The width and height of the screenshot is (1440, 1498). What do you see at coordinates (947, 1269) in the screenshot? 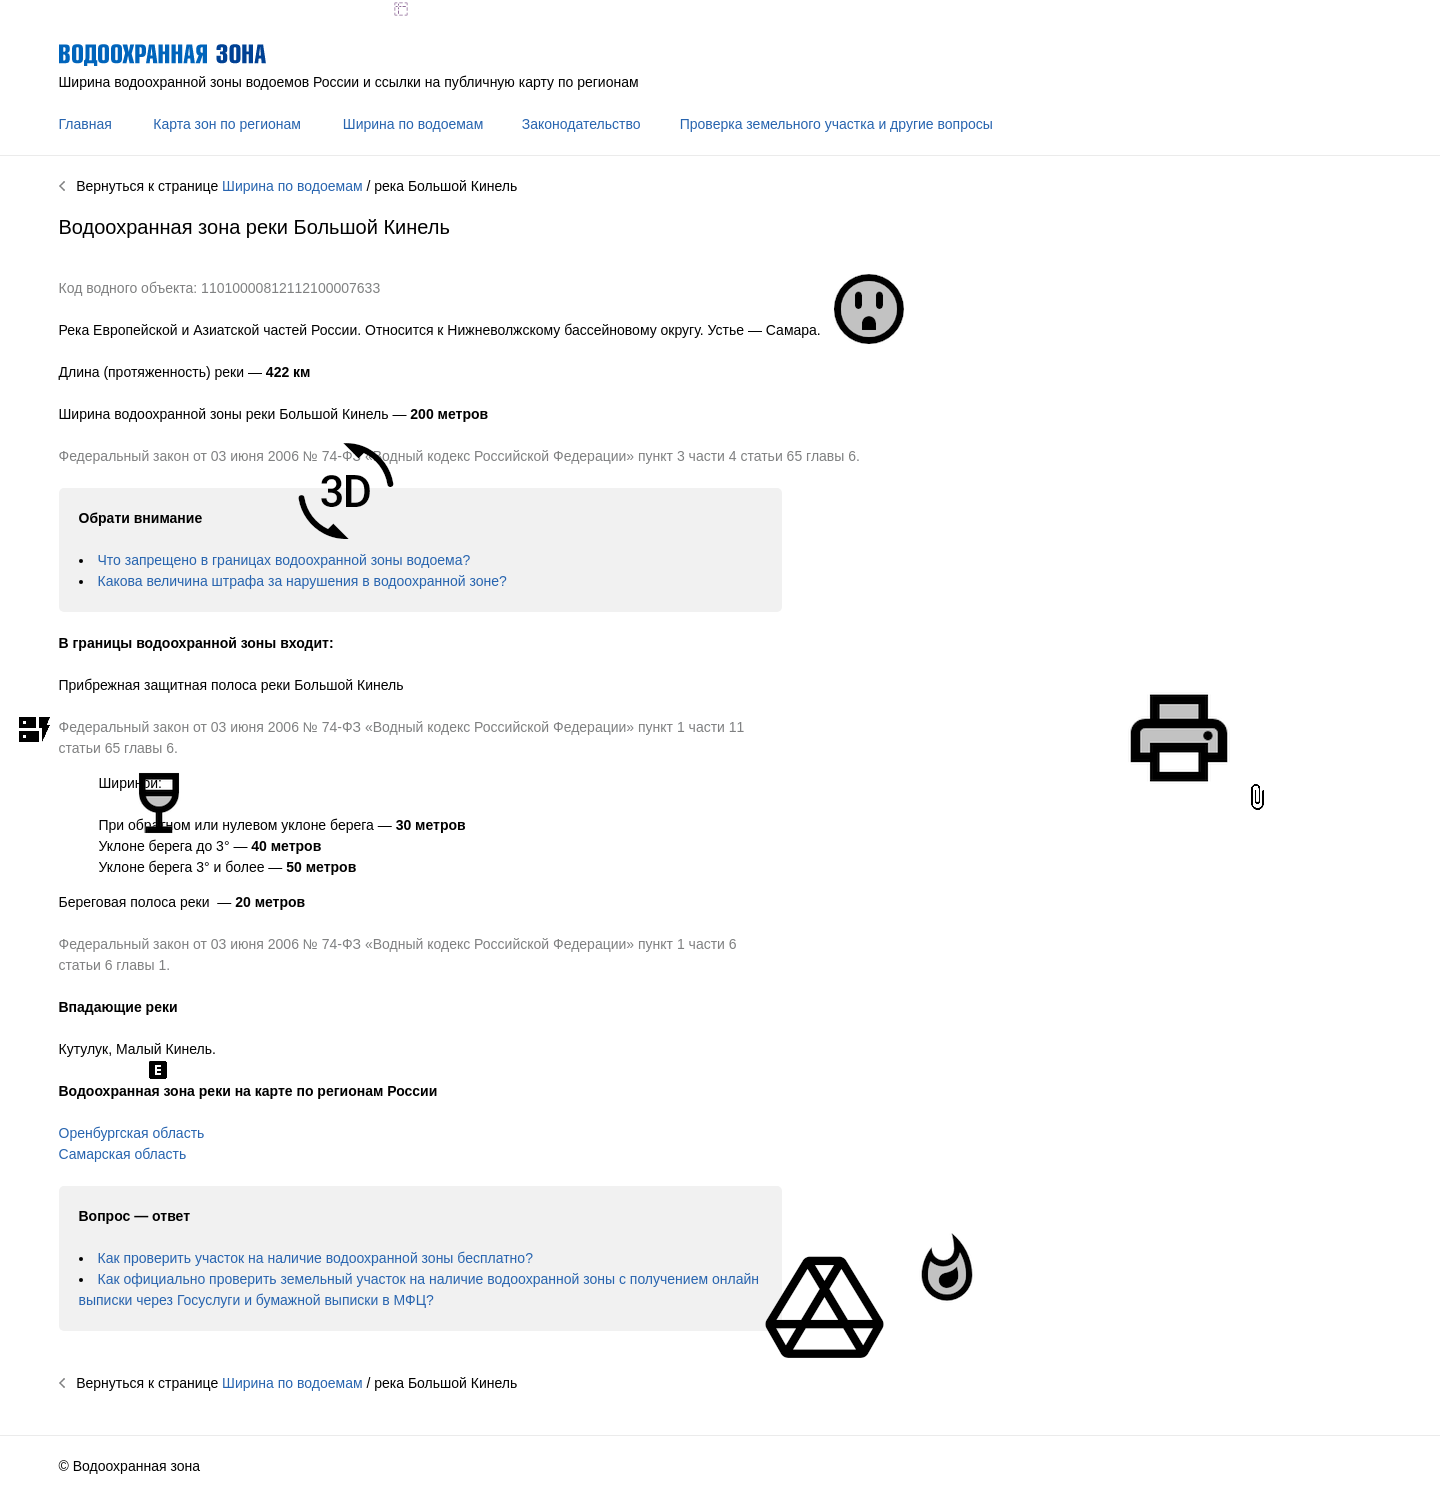
I see `view trending or popular content` at bounding box center [947, 1269].